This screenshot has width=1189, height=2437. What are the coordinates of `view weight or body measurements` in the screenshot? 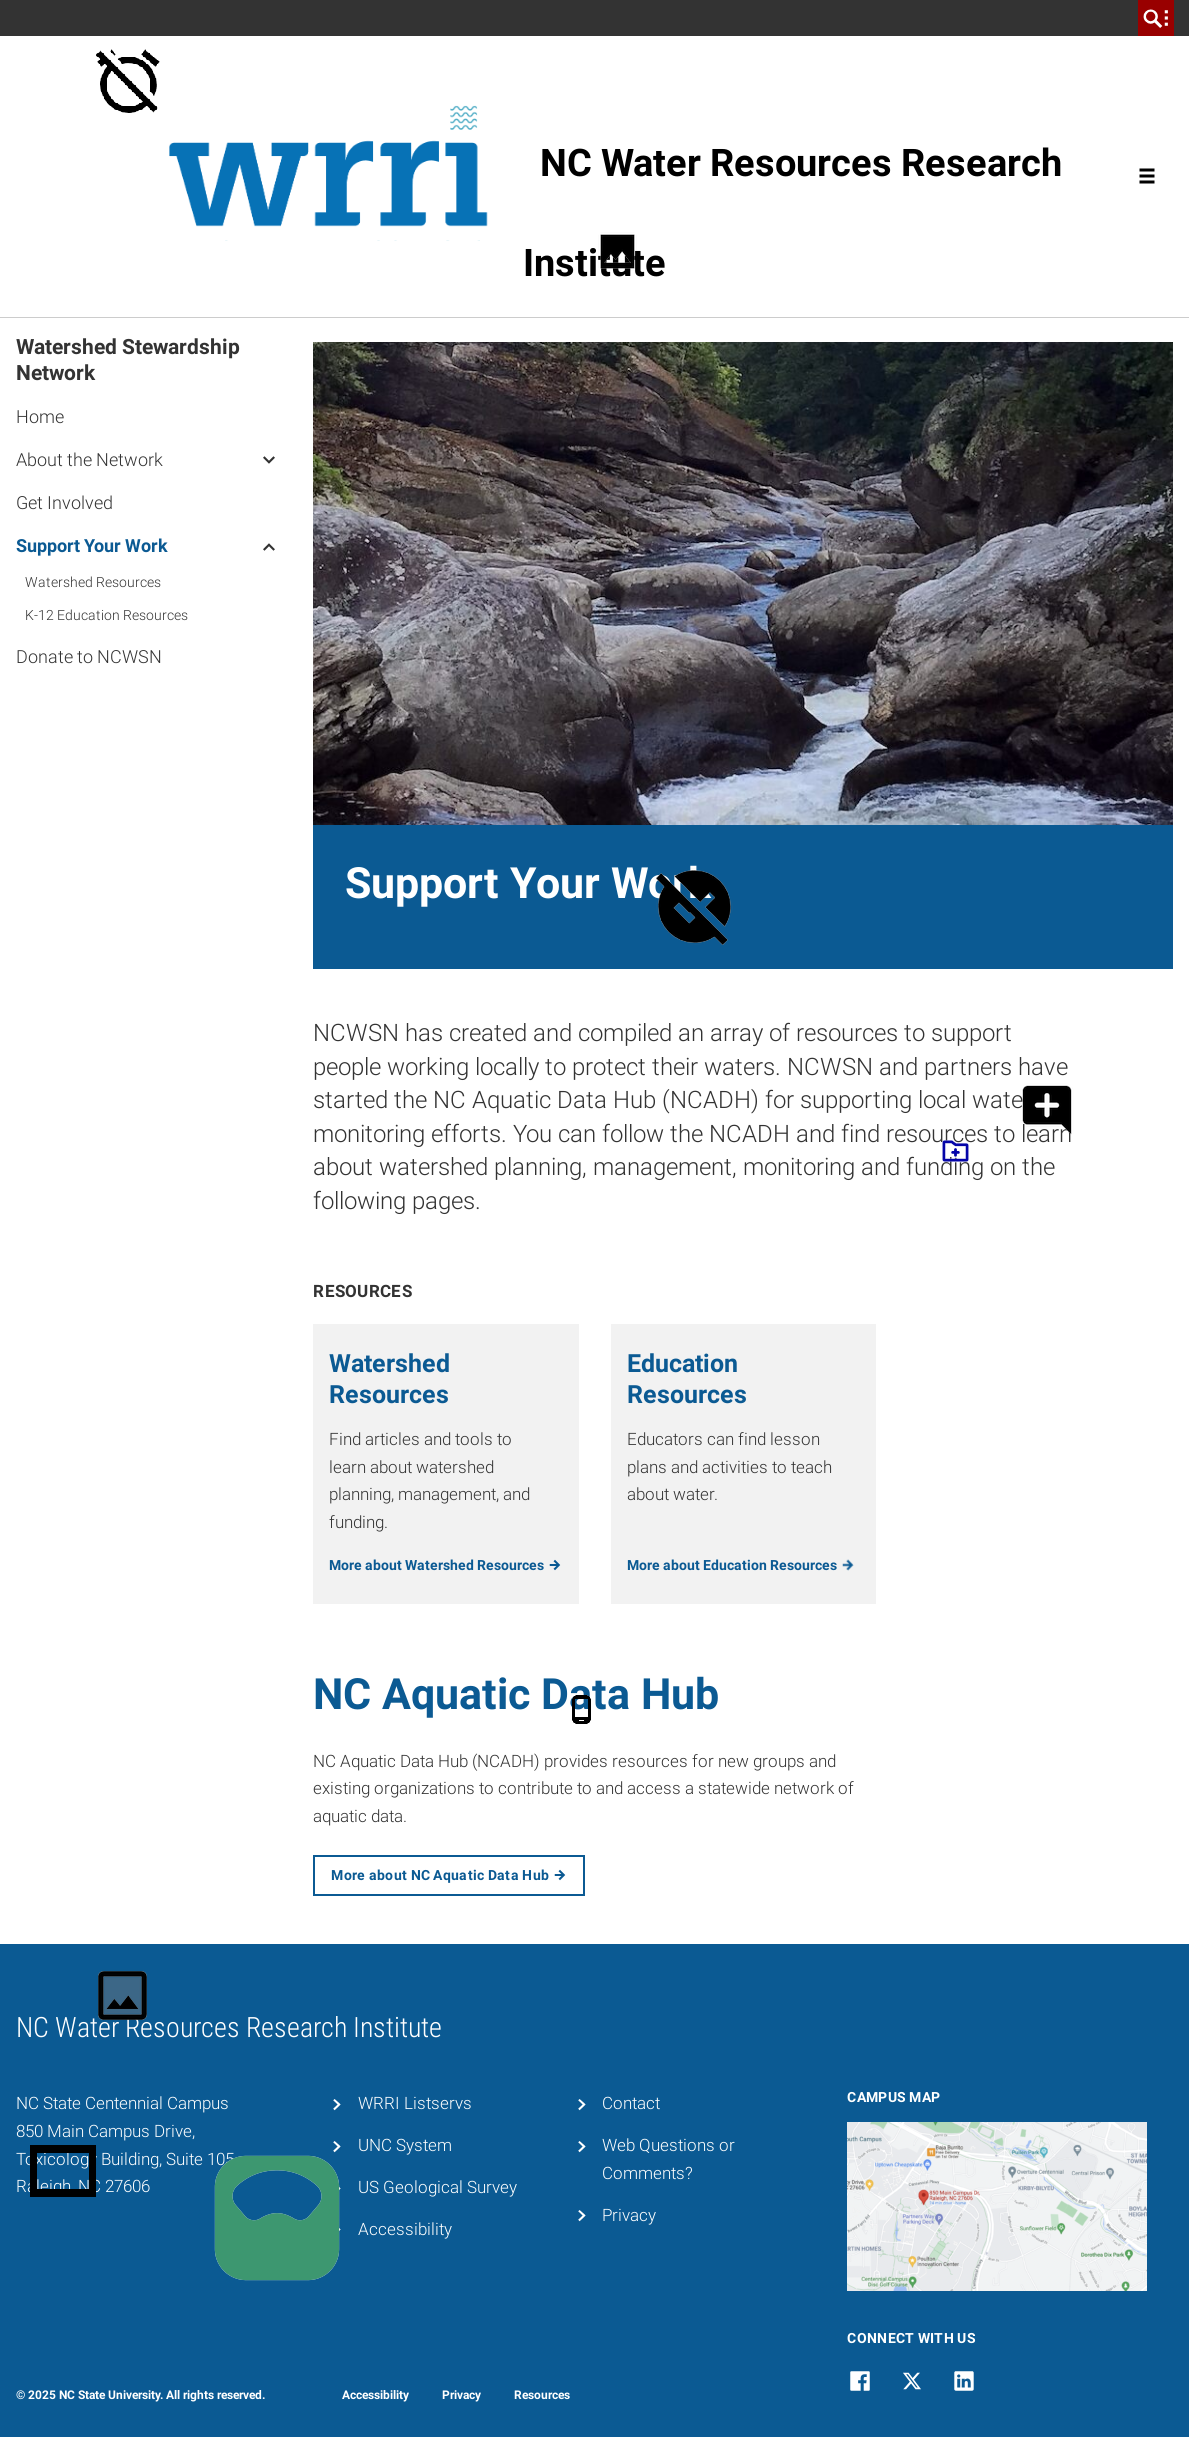 It's located at (277, 2218).